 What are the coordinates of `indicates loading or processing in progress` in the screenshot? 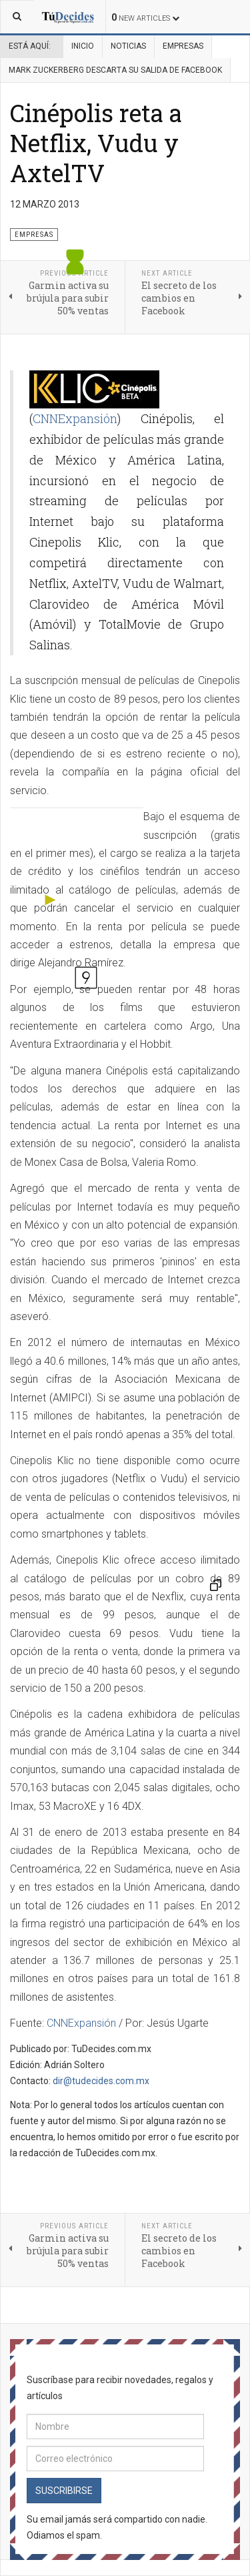 It's located at (75, 262).